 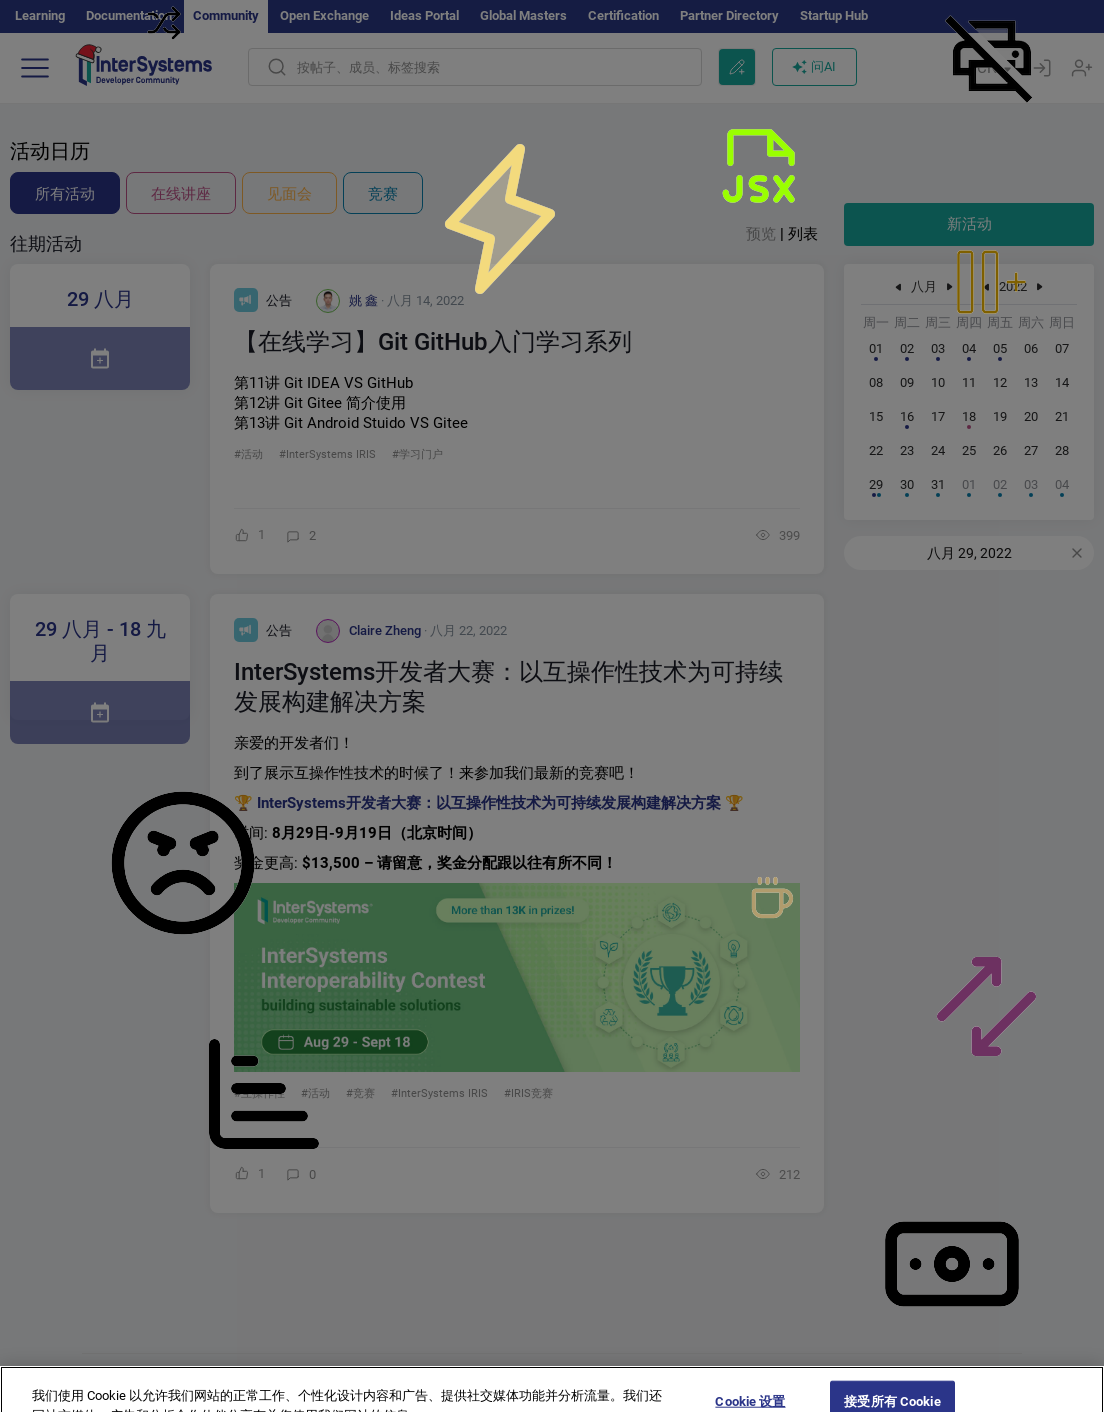 I want to click on resize element diagonally, so click(x=986, y=1006).